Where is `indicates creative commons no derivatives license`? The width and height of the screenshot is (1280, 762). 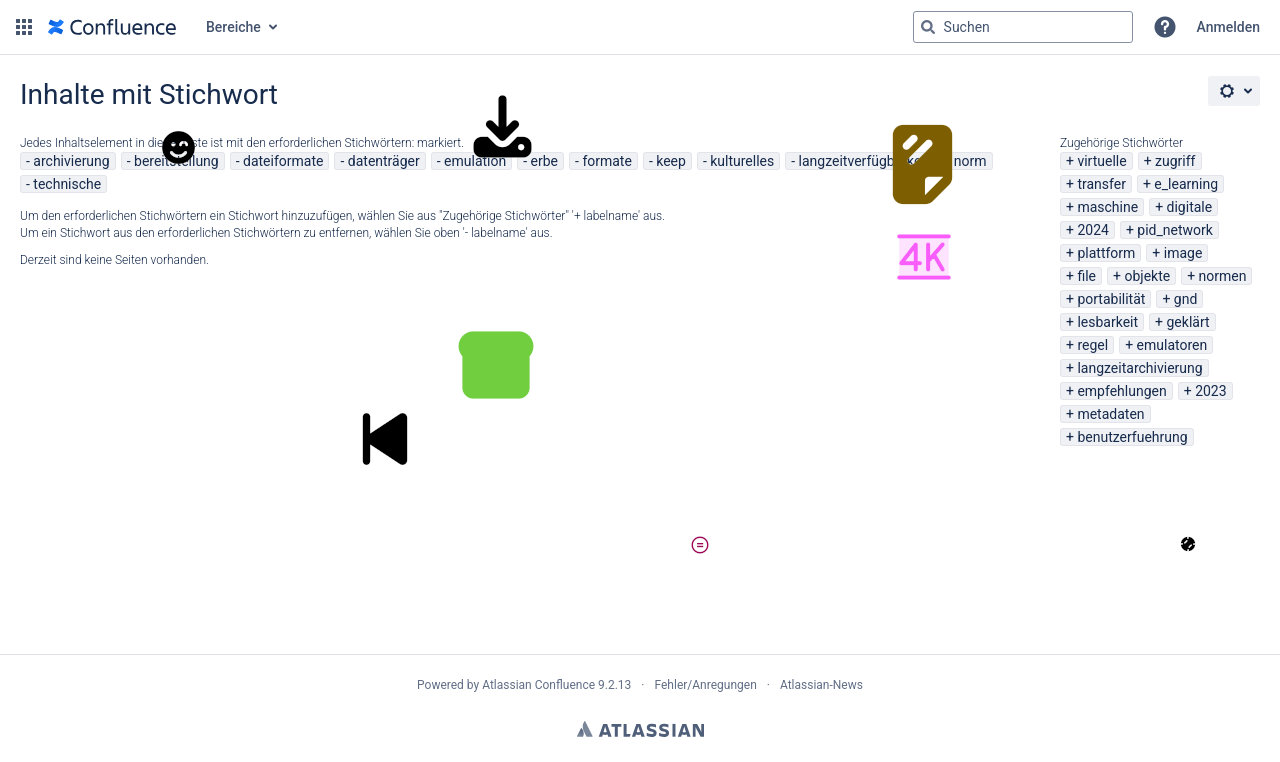
indicates creative commons no derivatives license is located at coordinates (700, 545).